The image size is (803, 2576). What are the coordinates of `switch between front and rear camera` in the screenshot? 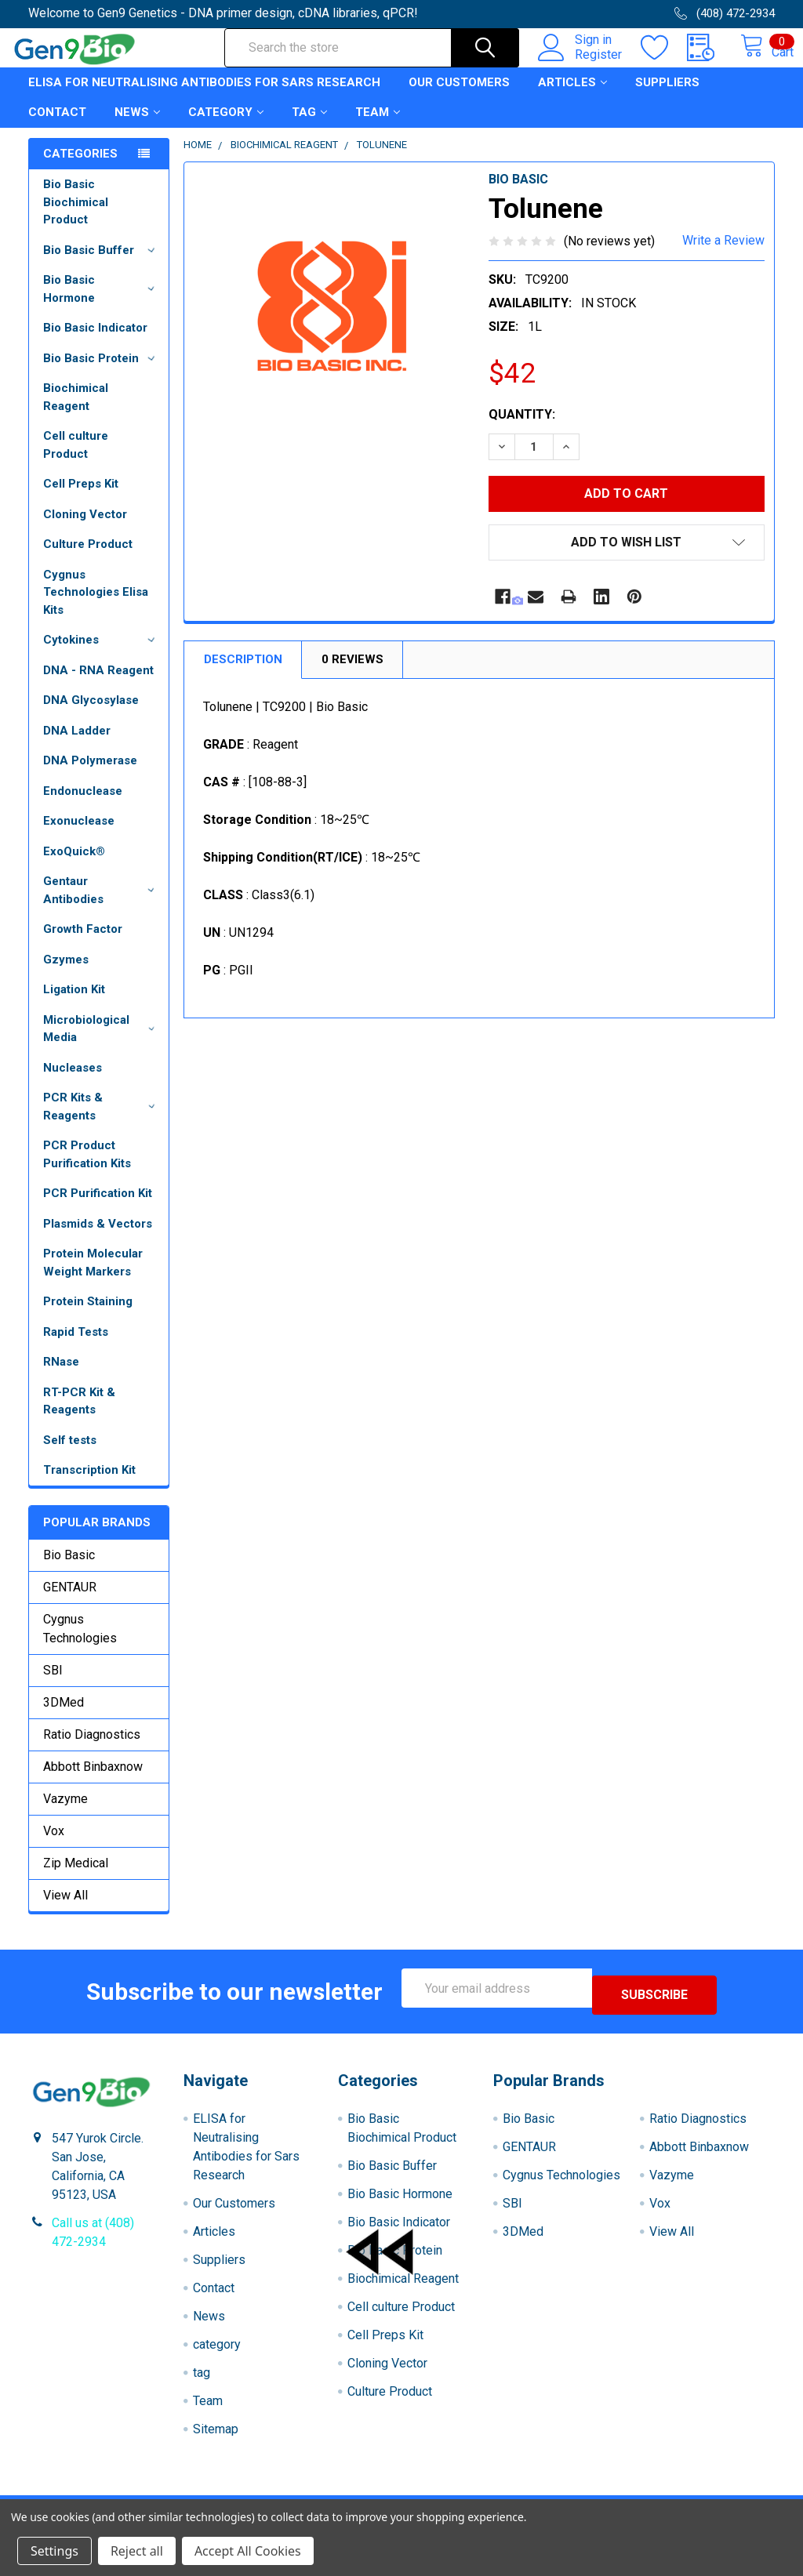 It's located at (518, 600).